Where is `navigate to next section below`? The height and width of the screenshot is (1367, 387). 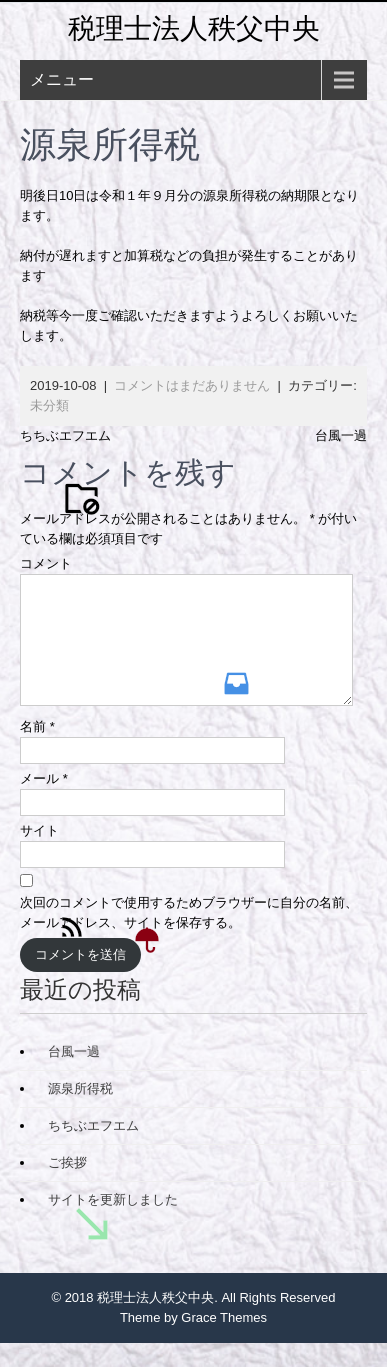 navigate to next section below is located at coordinates (92, 1224).